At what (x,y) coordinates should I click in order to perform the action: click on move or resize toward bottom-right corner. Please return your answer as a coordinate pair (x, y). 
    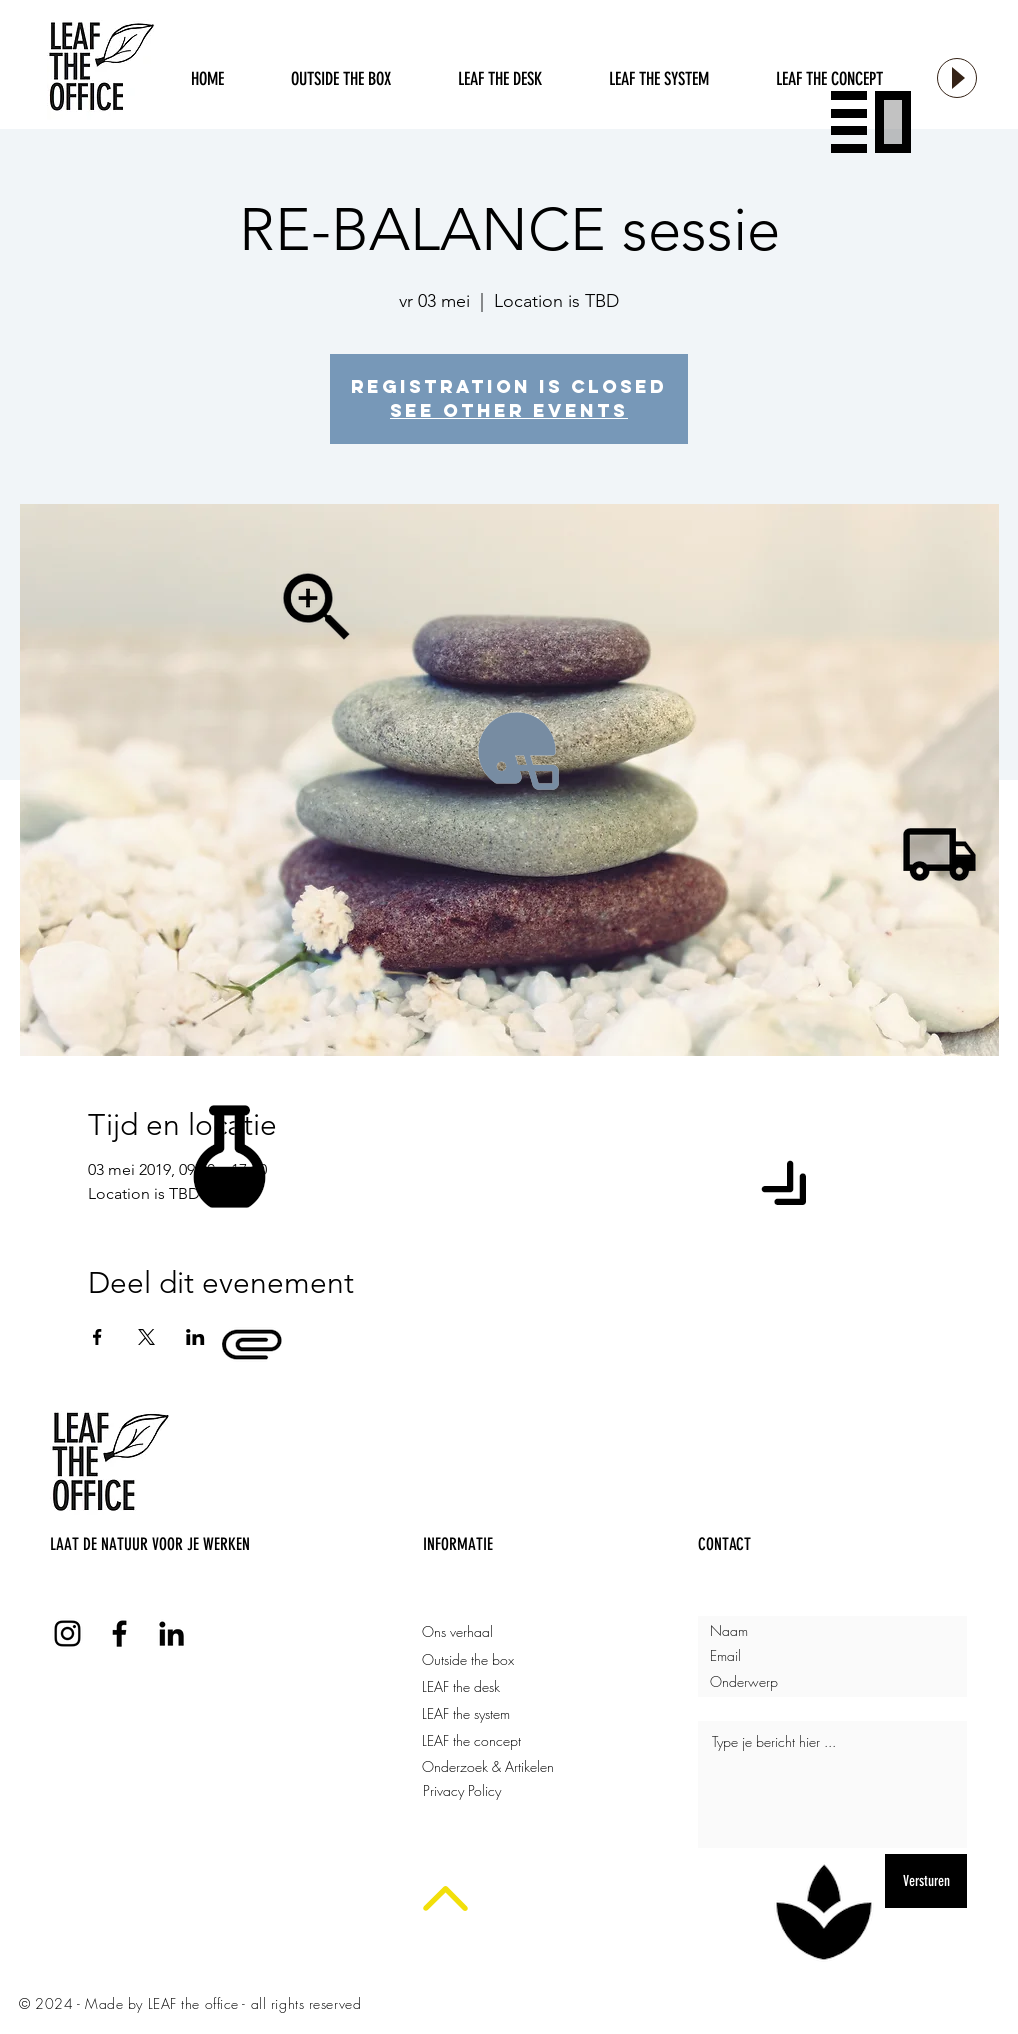
    Looking at the image, I should click on (787, 1186).